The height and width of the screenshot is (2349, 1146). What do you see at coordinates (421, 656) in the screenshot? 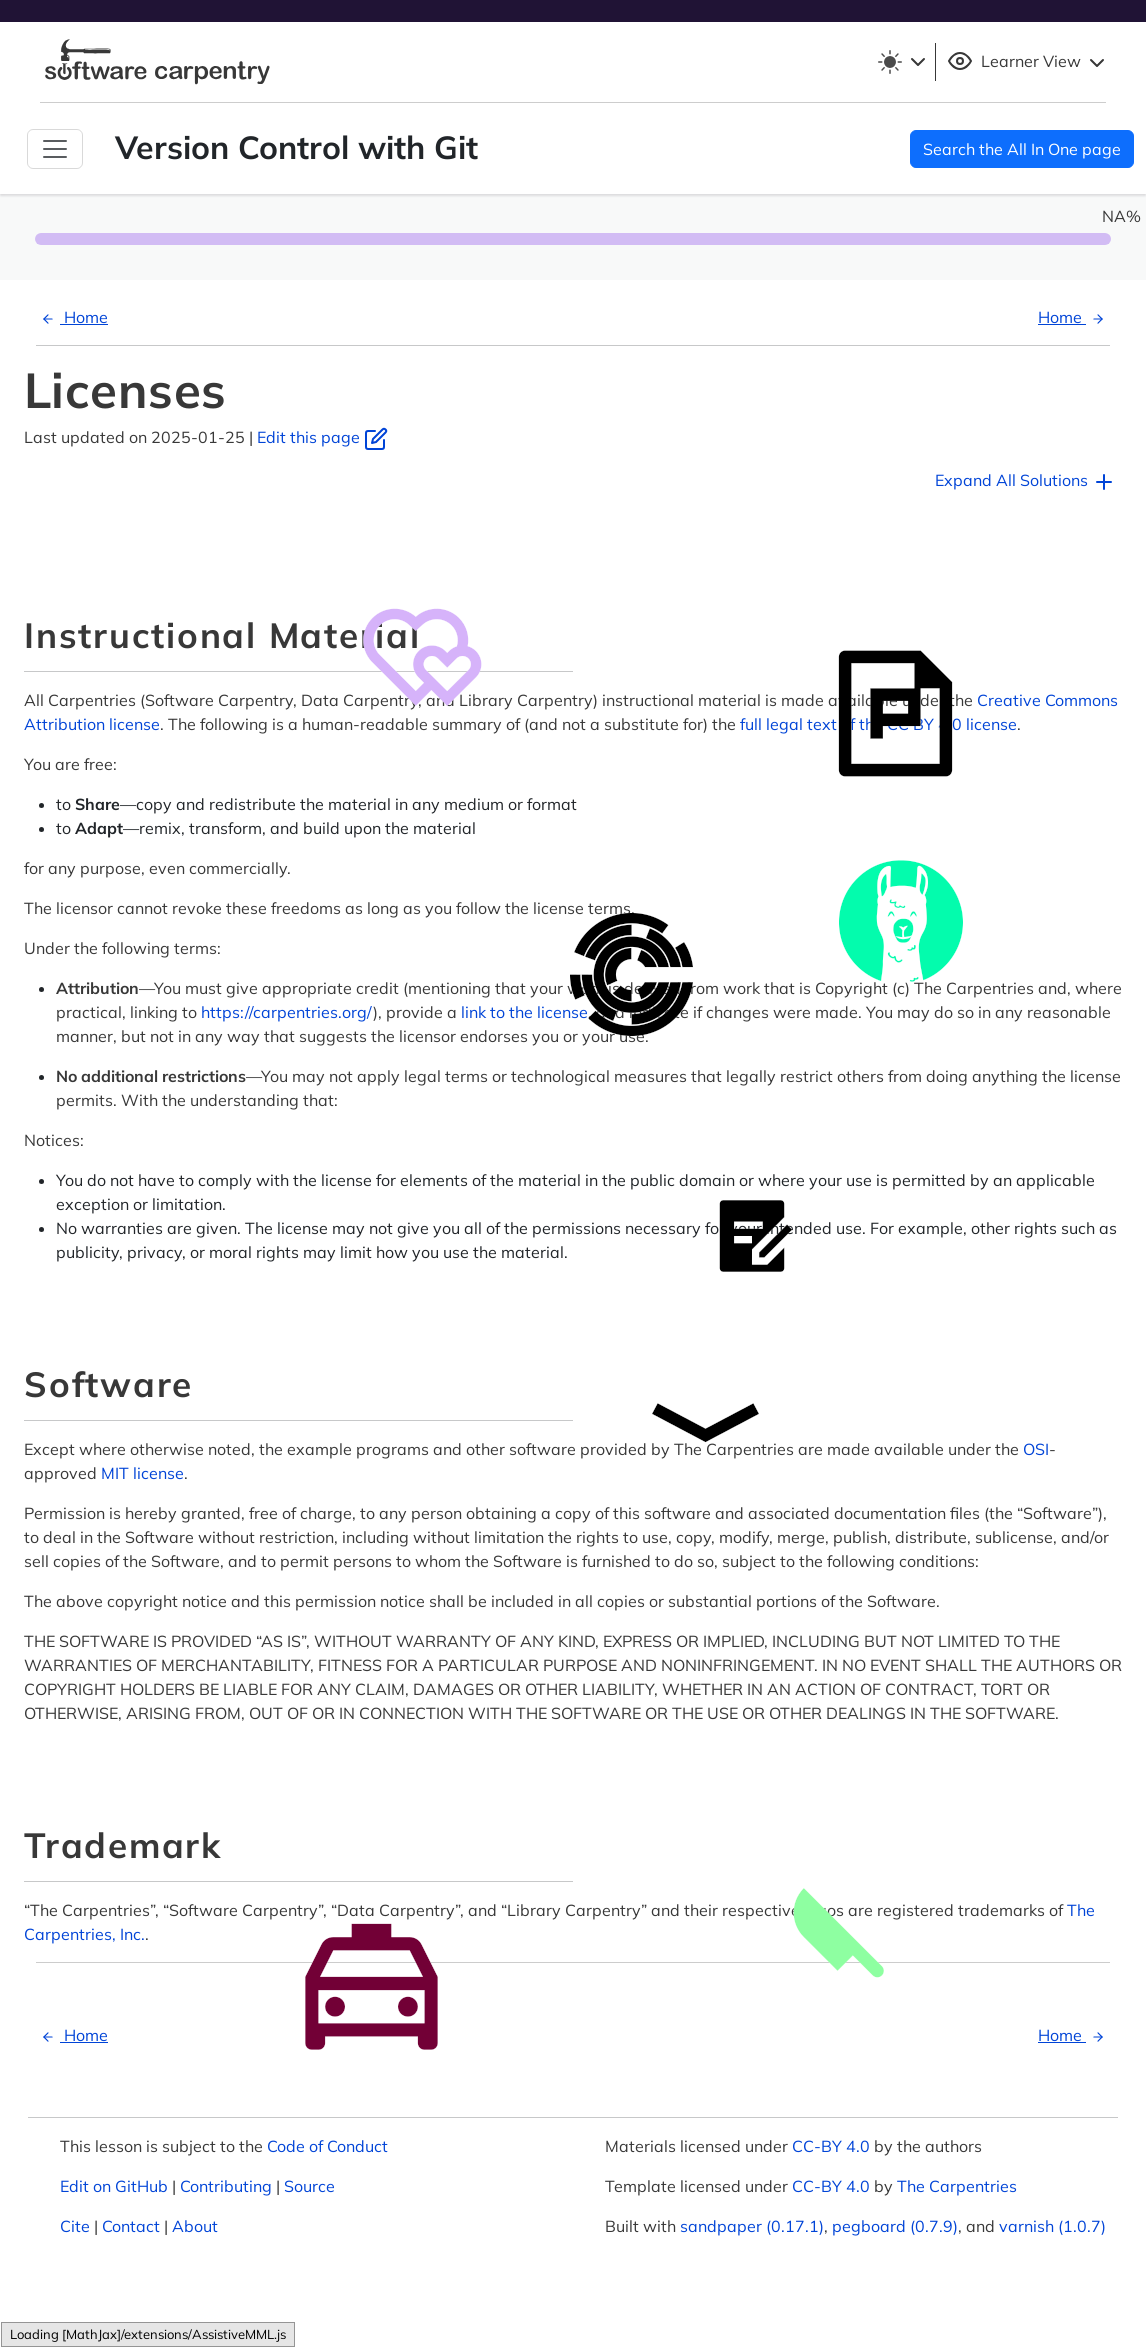
I see `view liked or favorited items` at bounding box center [421, 656].